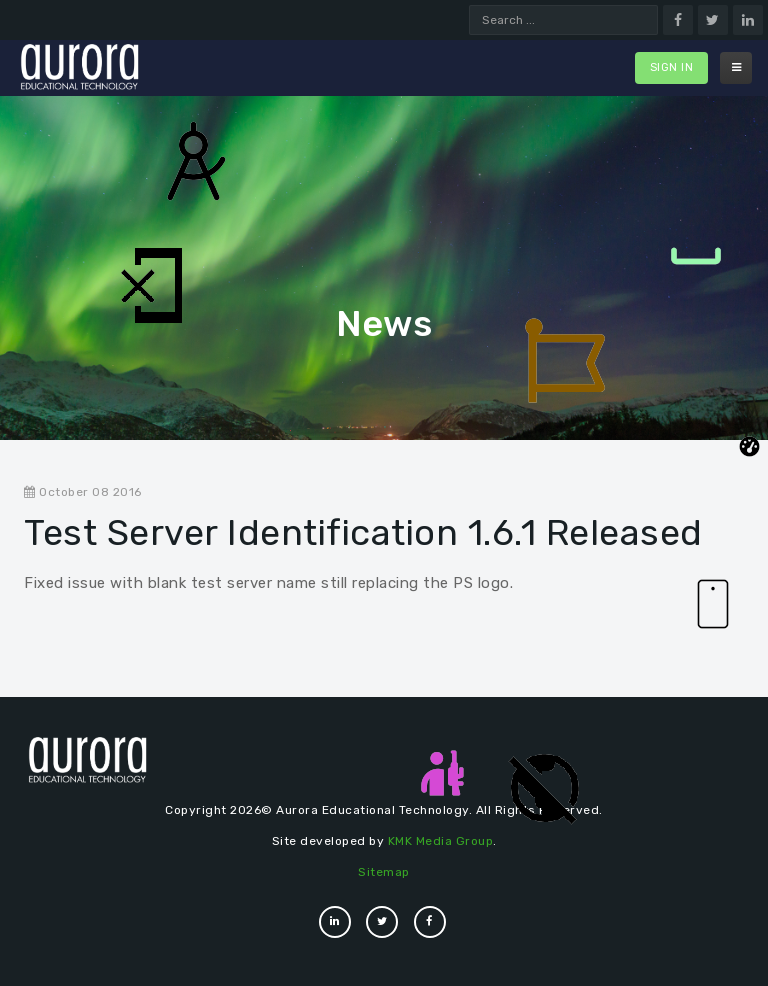 The width and height of the screenshot is (768, 986). I want to click on view performance or speed metrics, so click(749, 446).